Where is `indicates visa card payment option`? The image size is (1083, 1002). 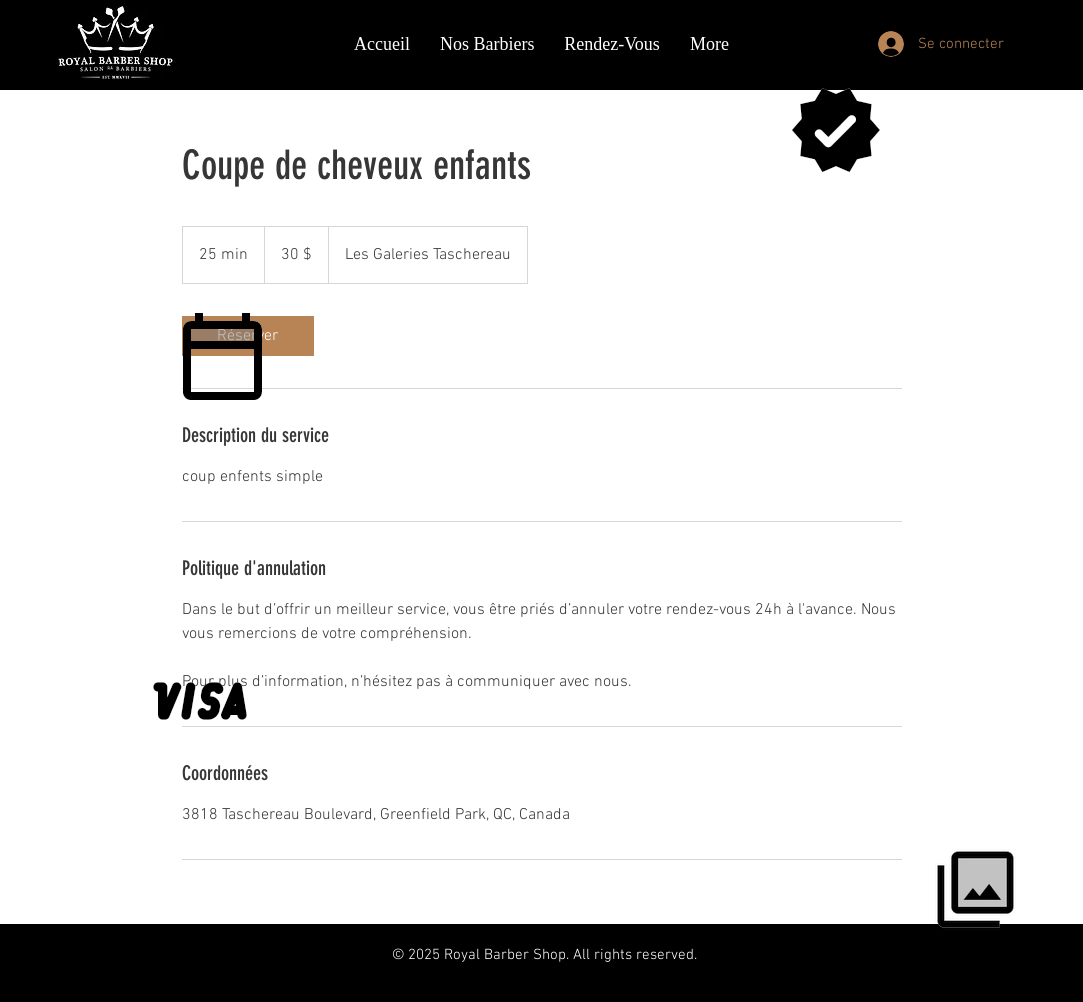 indicates visa card payment option is located at coordinates (200, 701).